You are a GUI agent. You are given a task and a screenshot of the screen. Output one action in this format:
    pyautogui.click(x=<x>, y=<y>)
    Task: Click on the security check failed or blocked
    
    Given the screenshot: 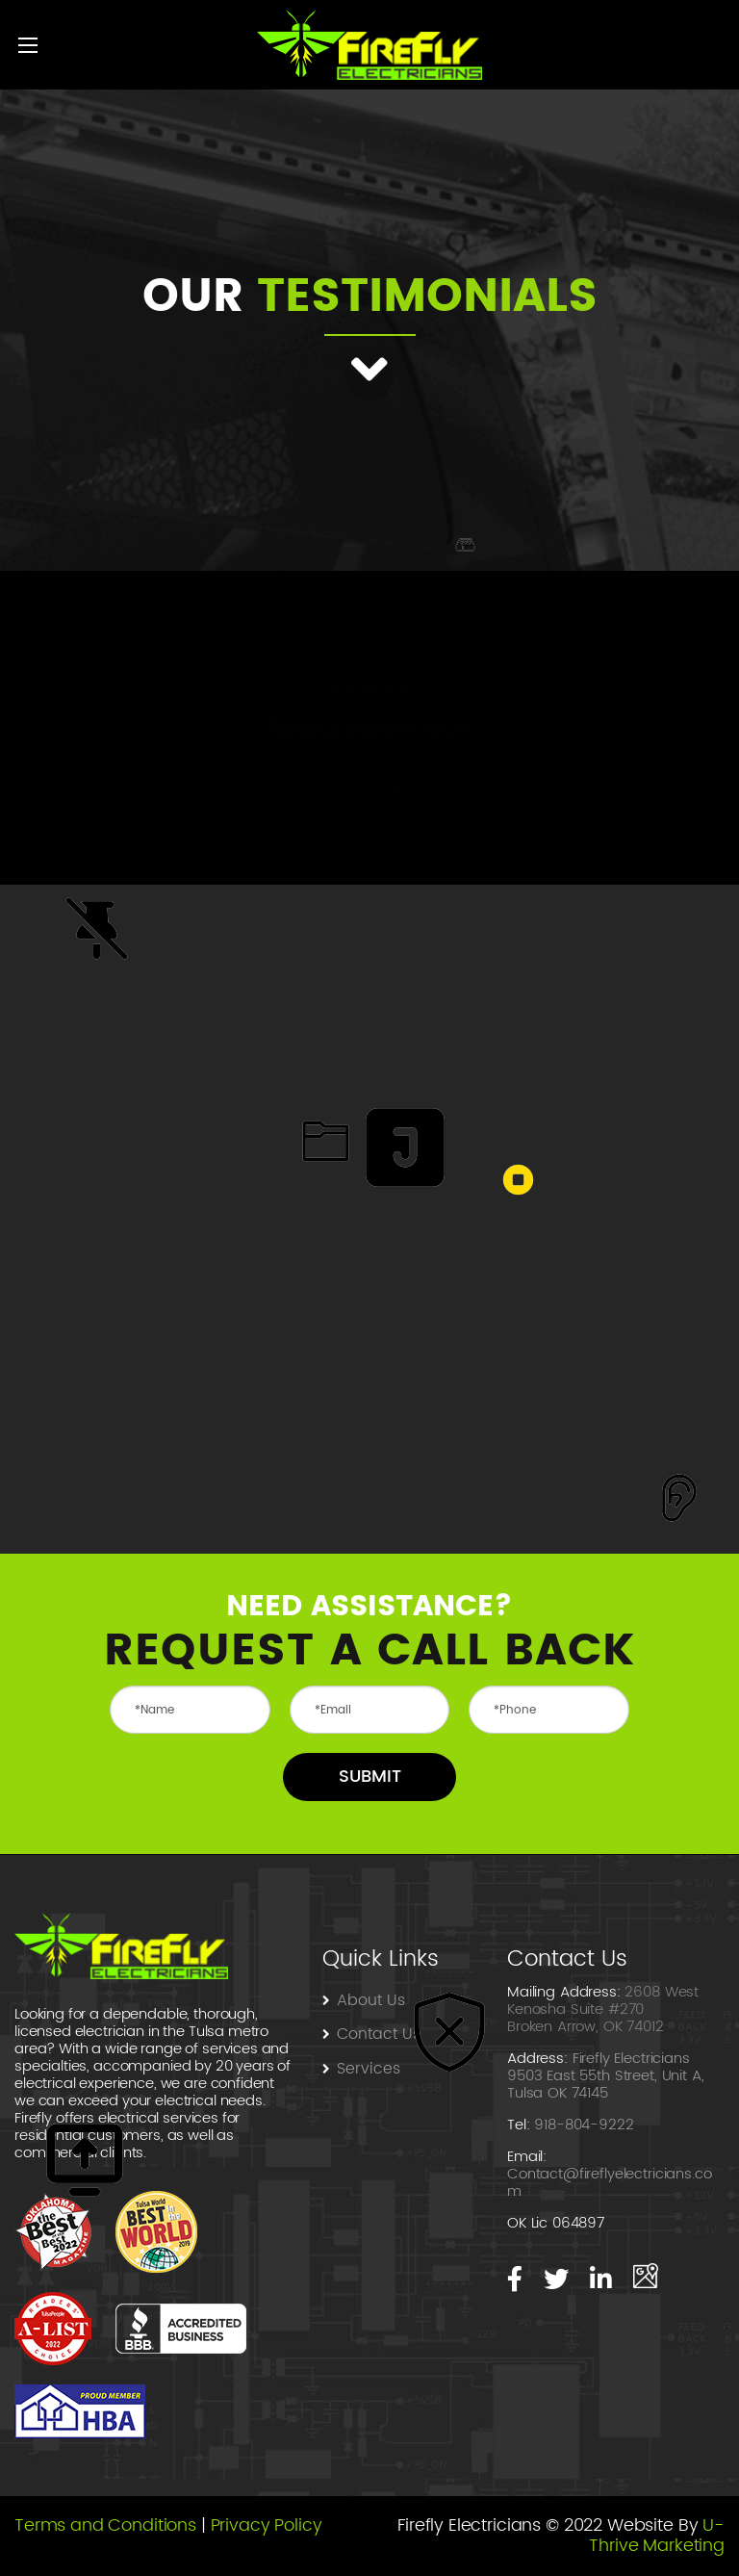 What is the action you would take?
    pyautogui.click(x=449, y=2033)
    